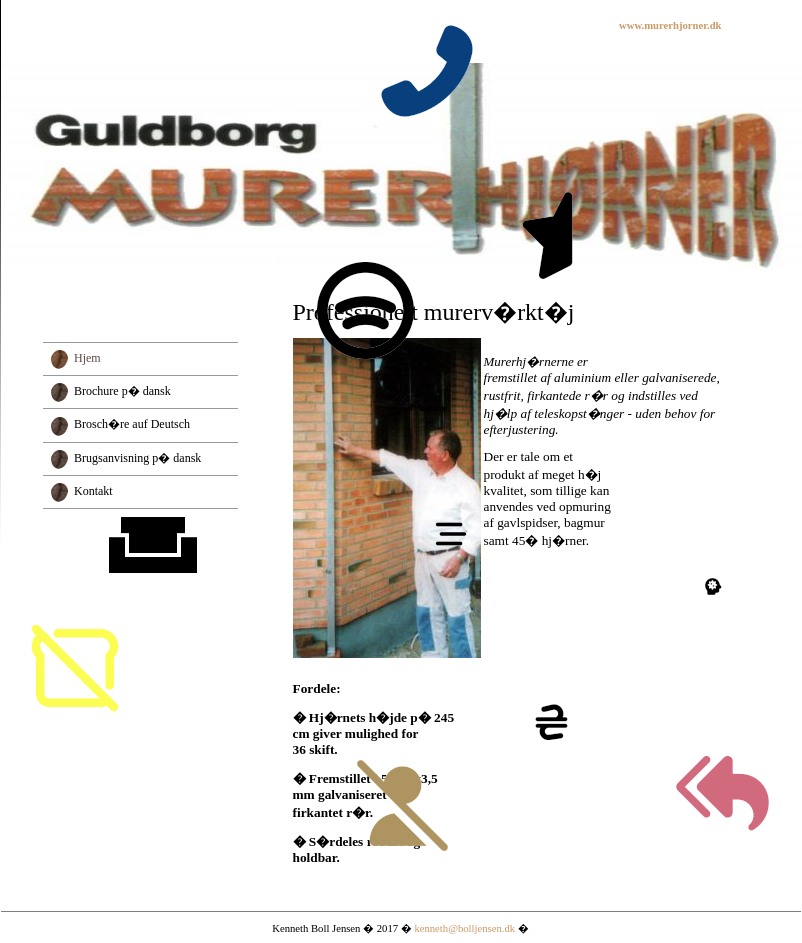  I want to click on block or remove a user, so click(402, 805).